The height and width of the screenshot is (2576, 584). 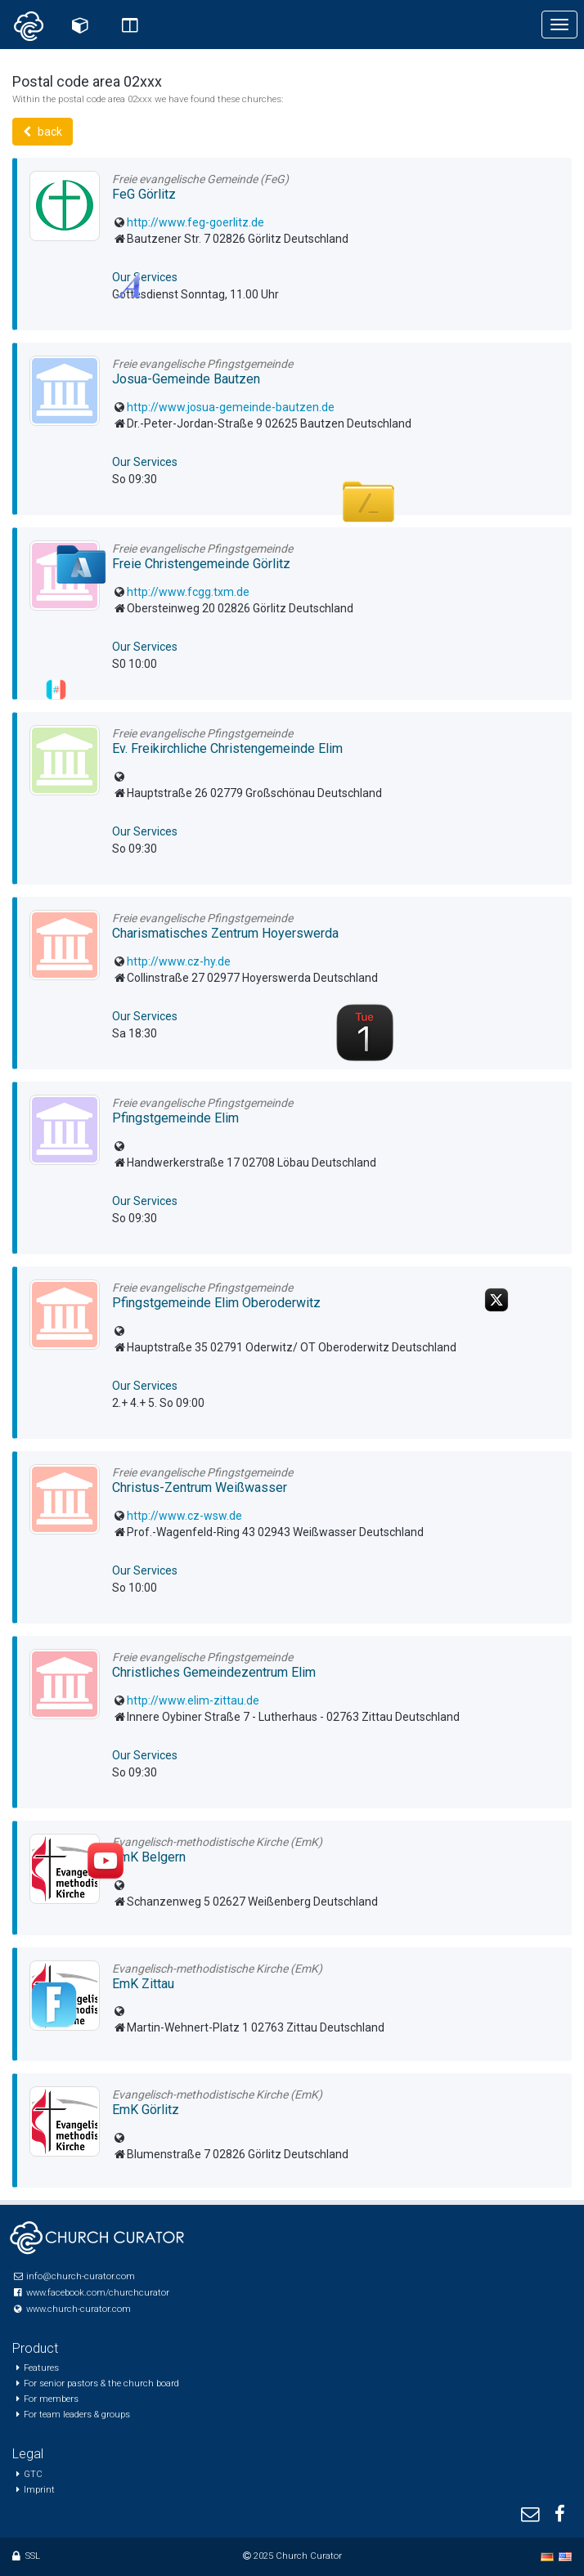 What do you see at coordinates (128, 285) in the screenshot?
I see `access font library or text styles` at bounding box center [128, 285].